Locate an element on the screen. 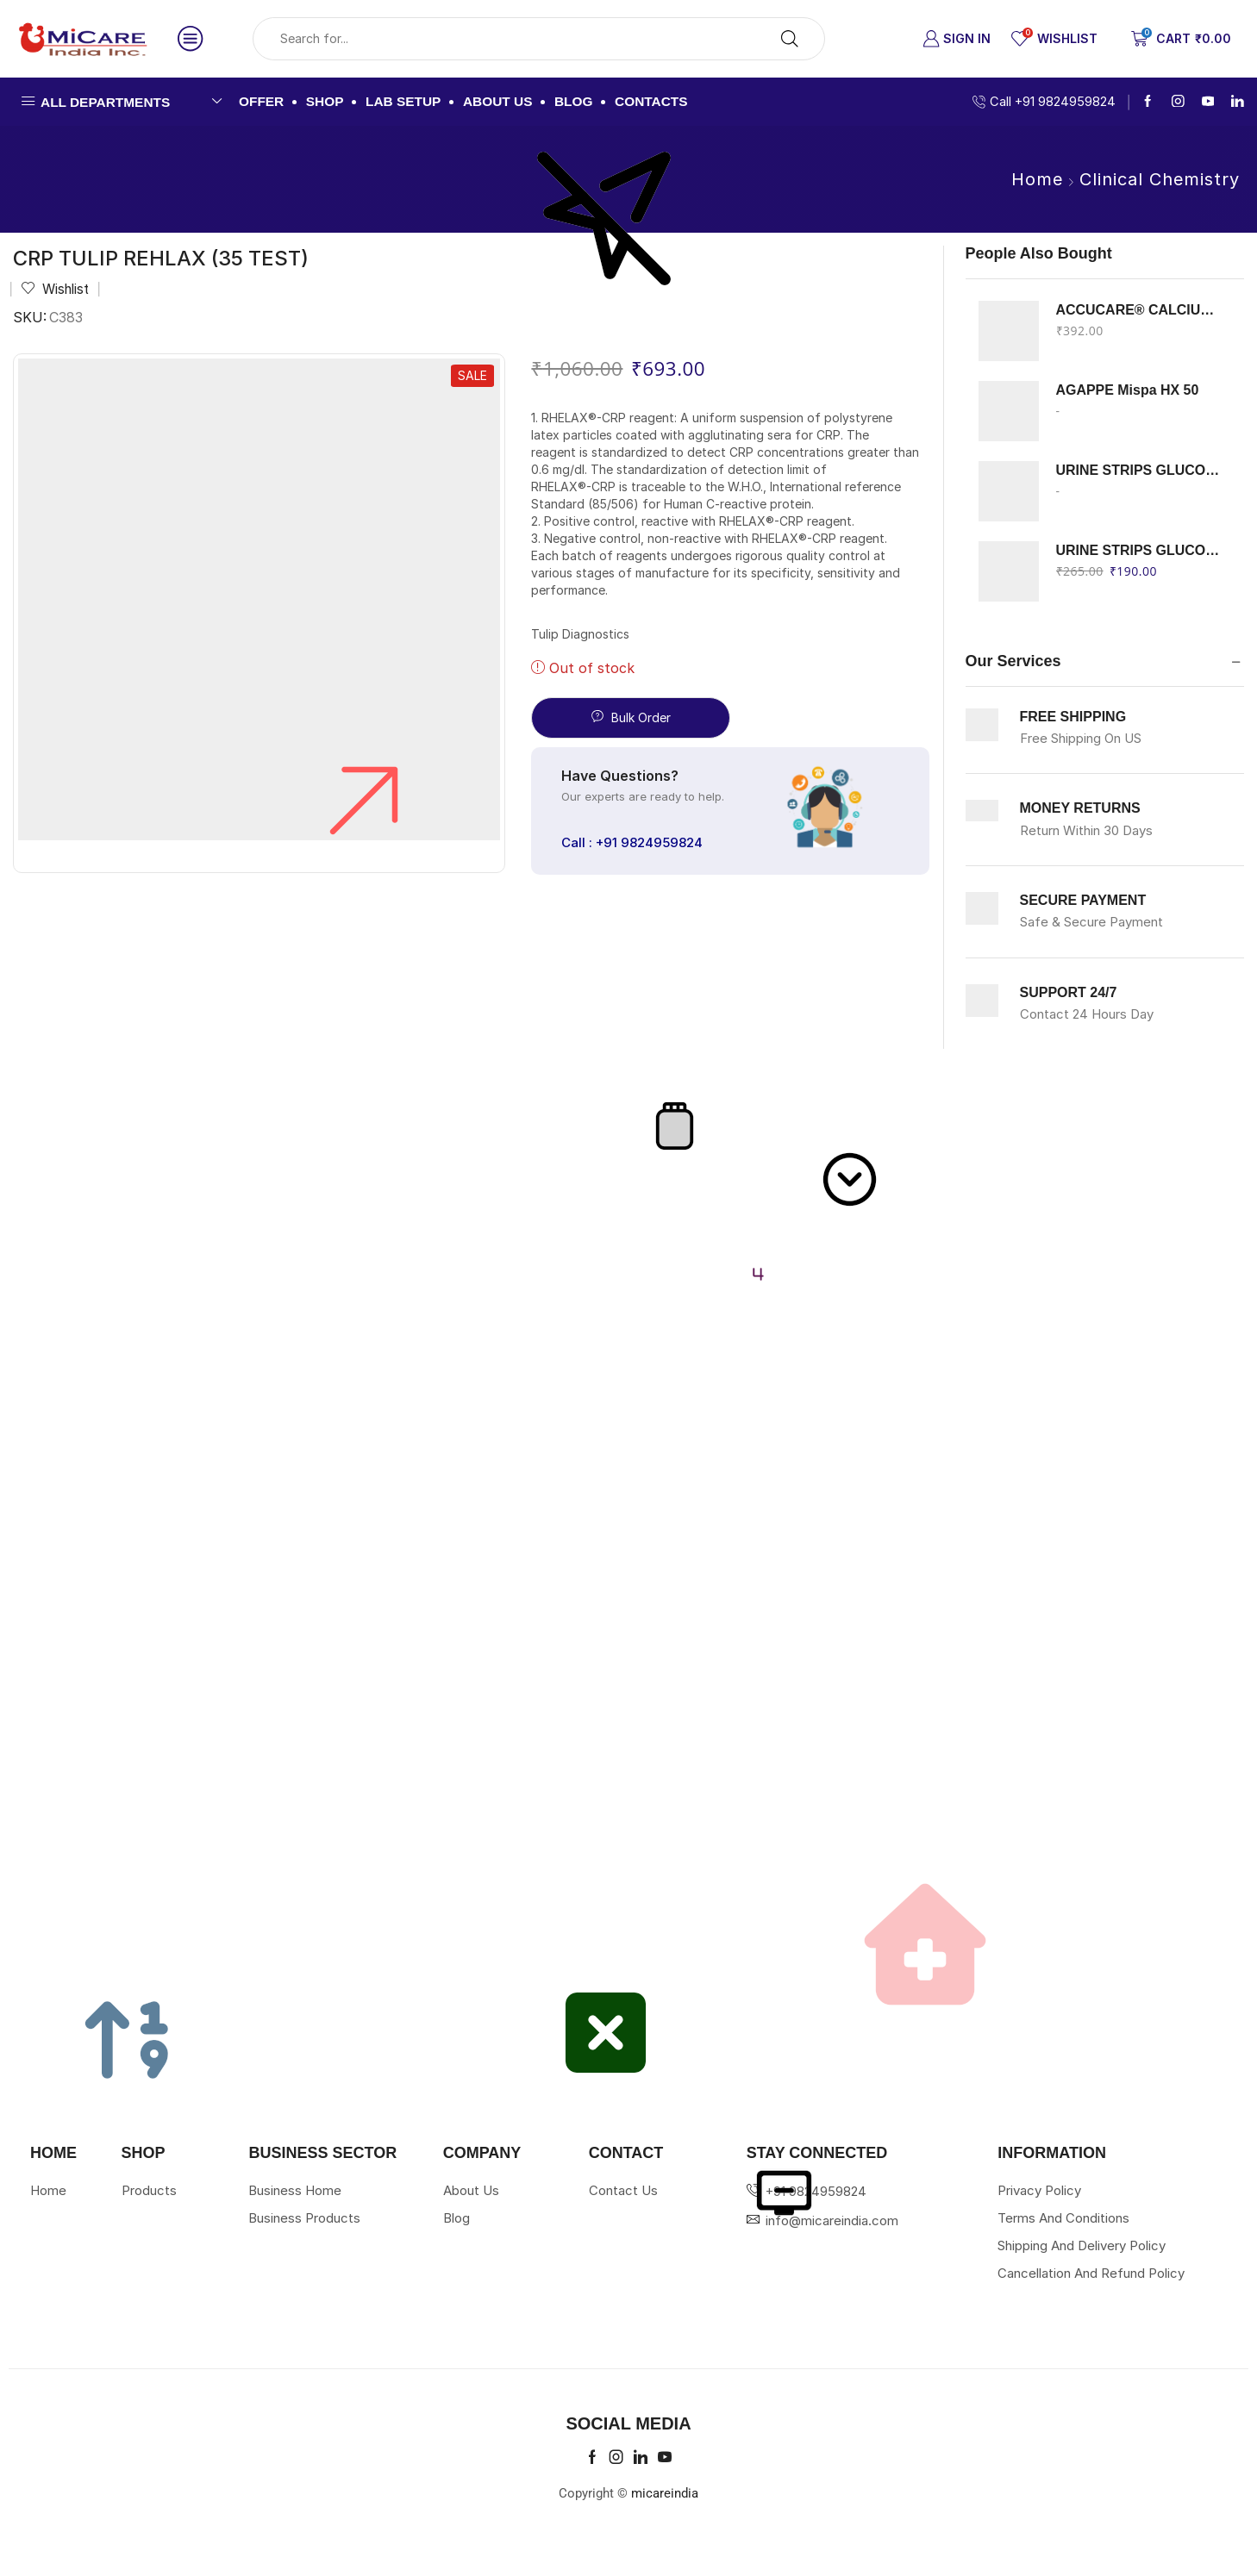 The width and height of the screenshot is (1257, 2576). remove video from watch queue is located at coordinates (784, 2192).